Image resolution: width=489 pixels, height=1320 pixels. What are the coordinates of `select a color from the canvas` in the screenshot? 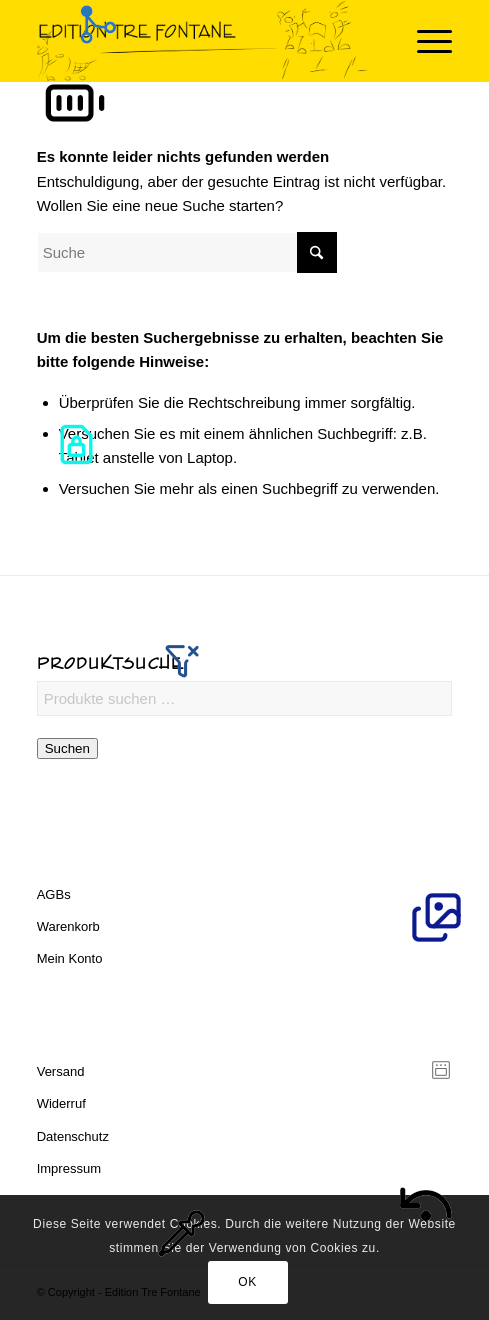 It's located at (181, 1233).